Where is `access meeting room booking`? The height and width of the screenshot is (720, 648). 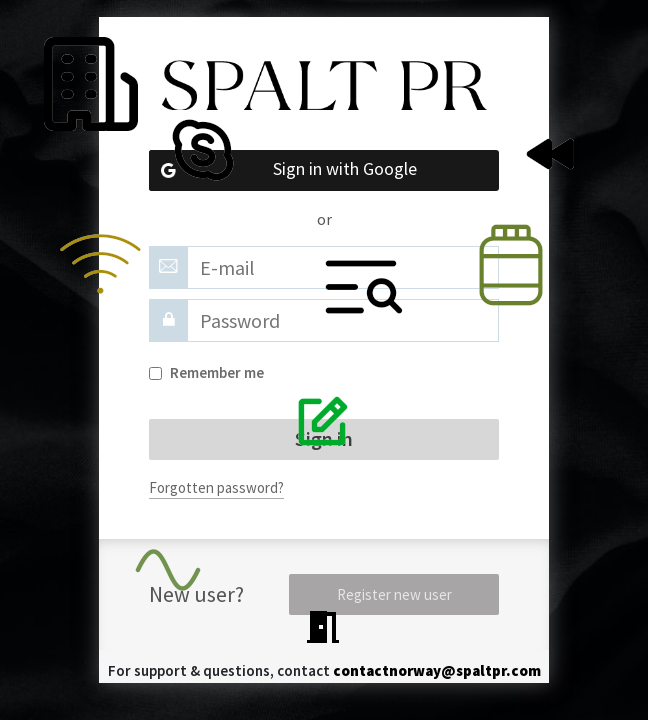
access meeting room booking is located at coordinates (323, 627).